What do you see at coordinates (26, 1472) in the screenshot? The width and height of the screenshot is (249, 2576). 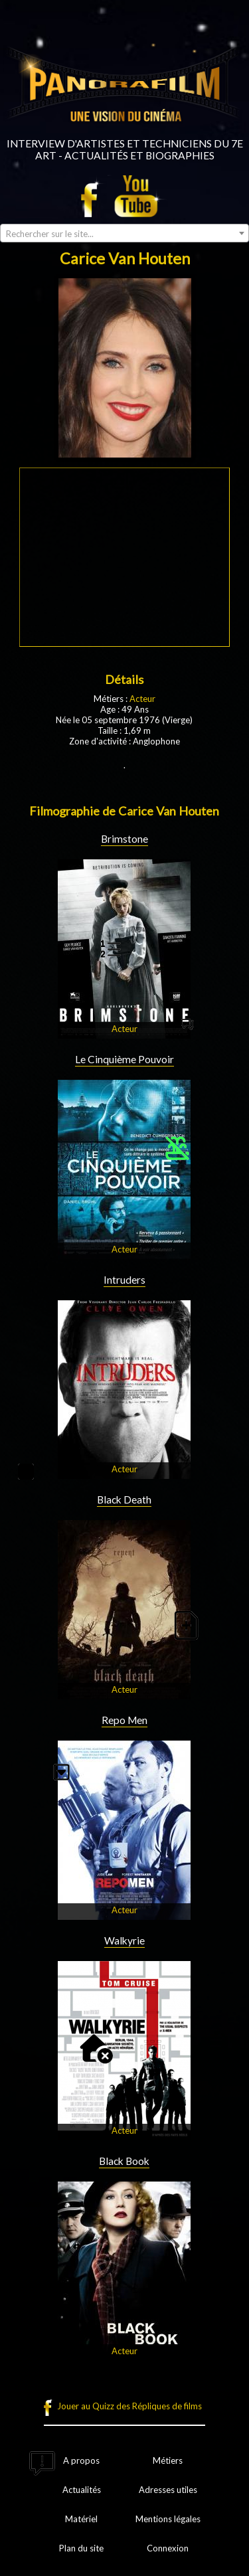 I see `stop or halt media playback` at bounding box center [26, 1472].